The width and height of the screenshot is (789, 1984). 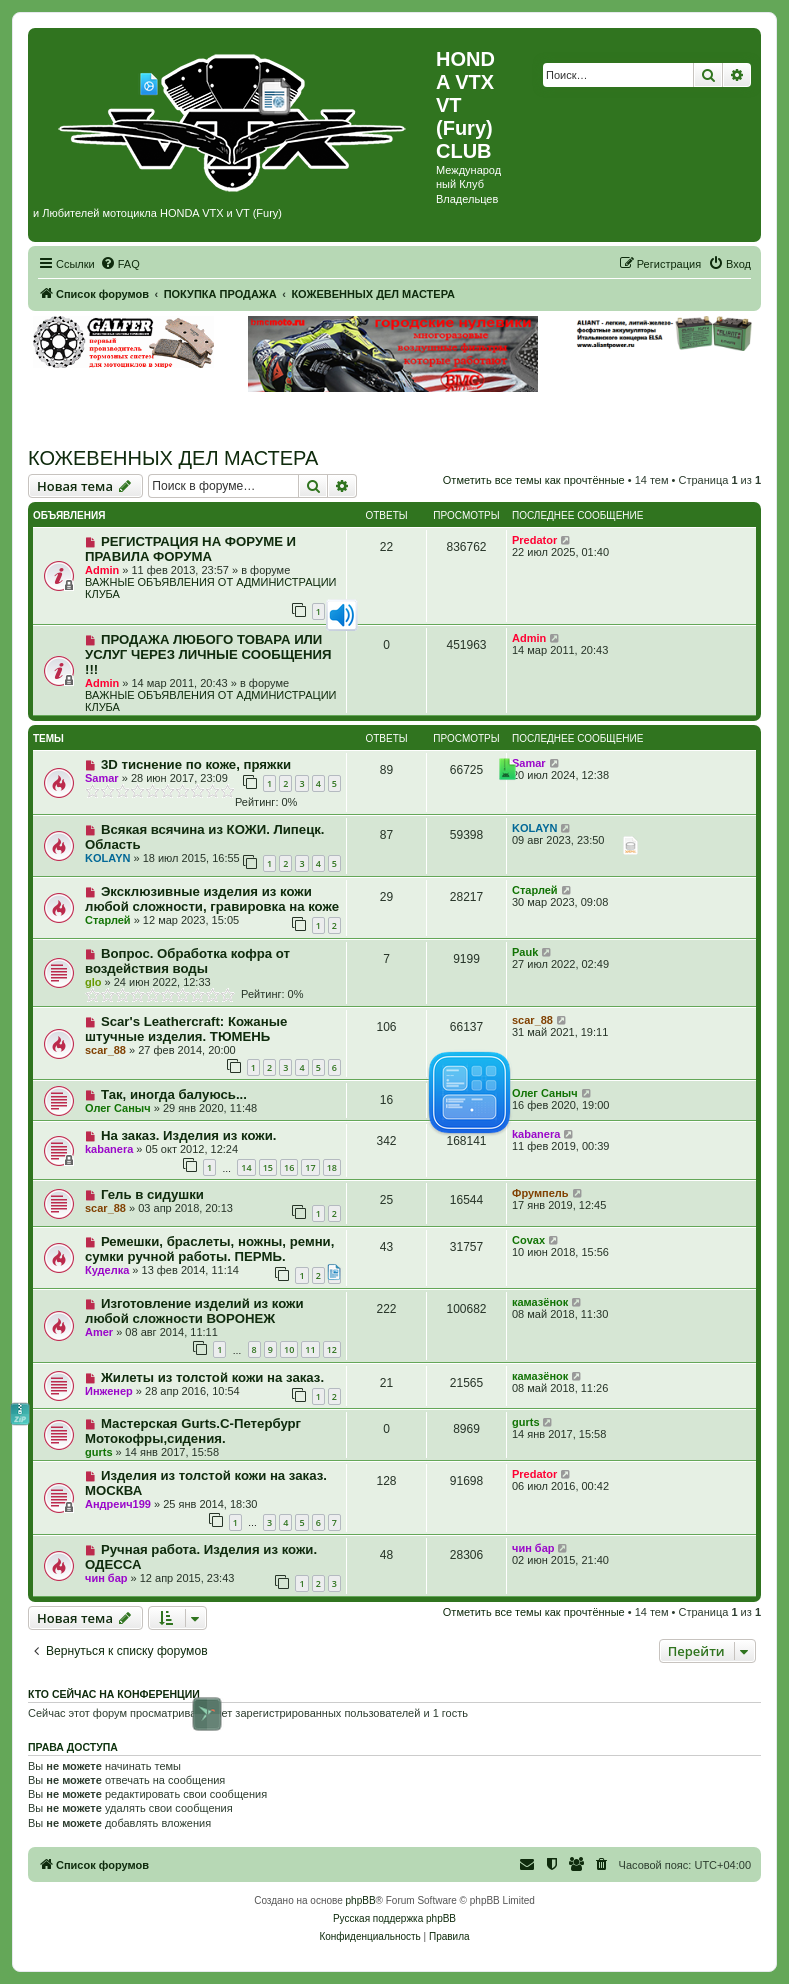 What do you see at coordinates (507, 769) in the screenshot?
I see `an android application package file` at bounding box center [507, 769].